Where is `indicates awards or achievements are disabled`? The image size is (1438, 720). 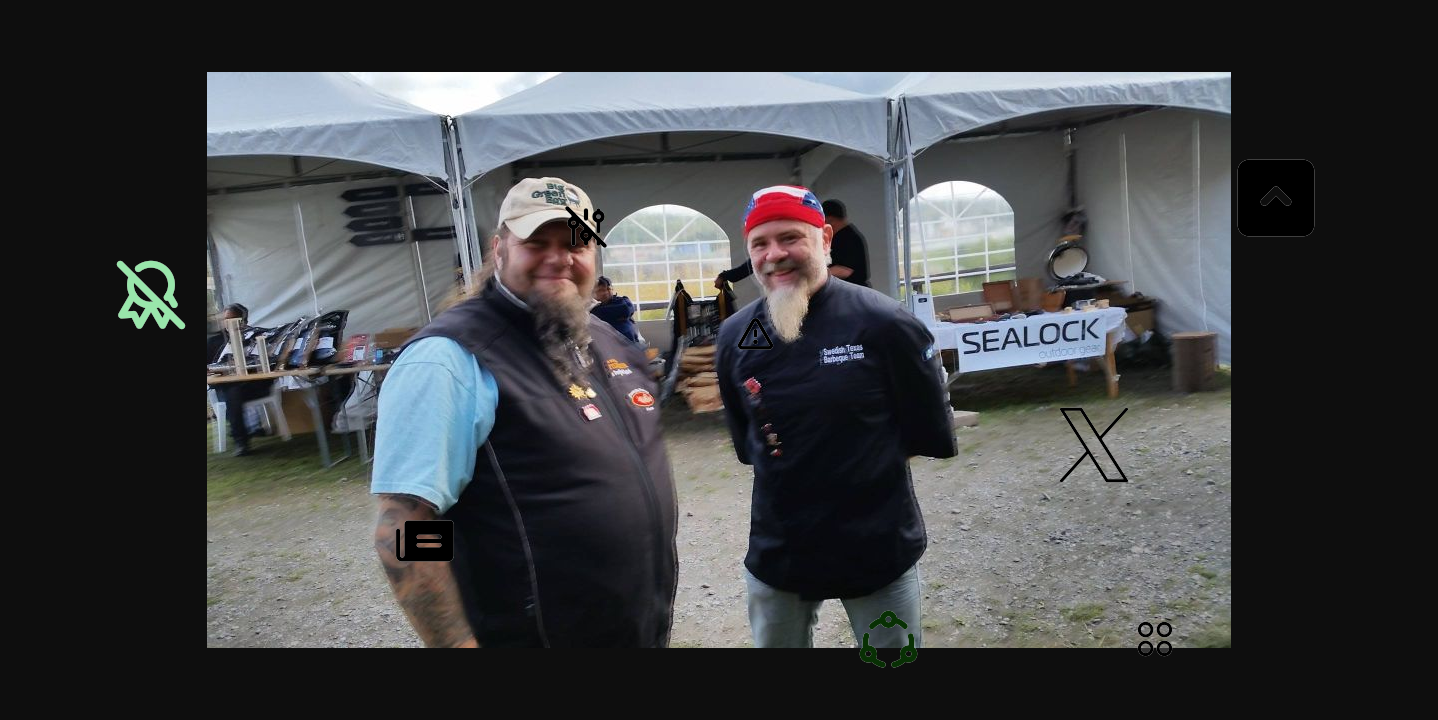 indicates awards or achievements are disabled is located at coordinates (151, 295).